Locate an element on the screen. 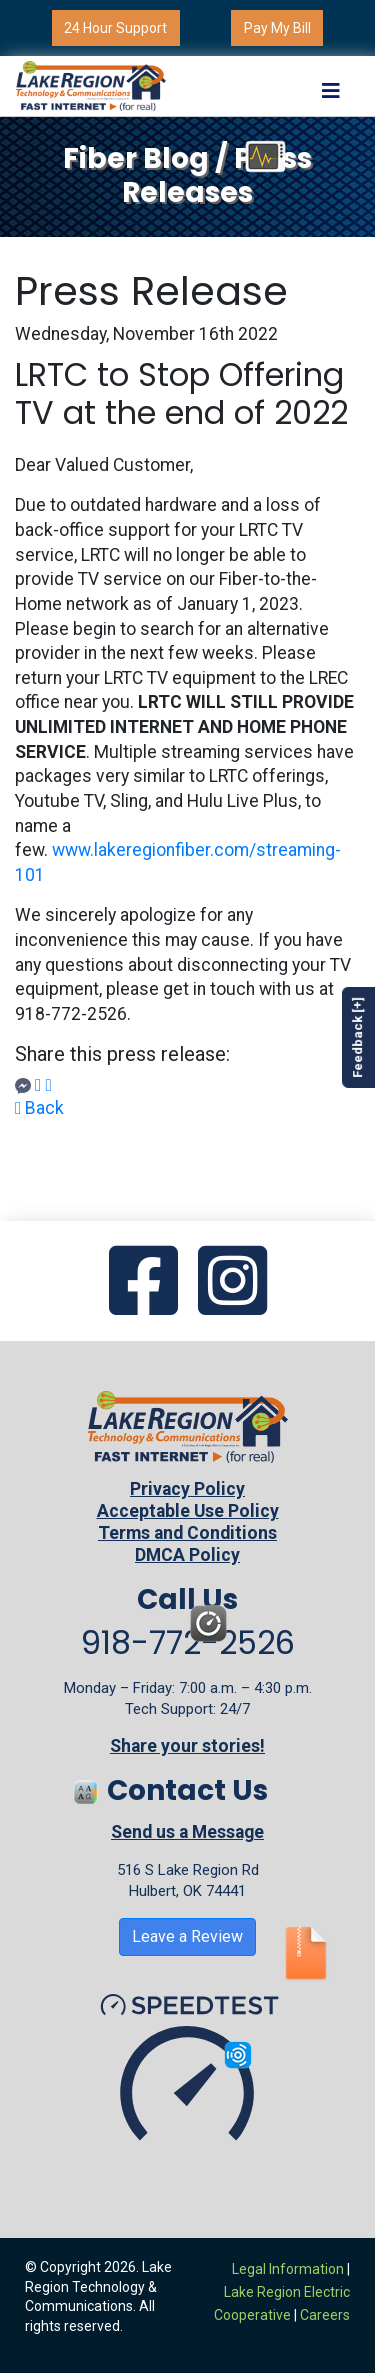 The height and width of the screenshot is (2373, 375). open ubuntu studio application is located at coordinates (238, 2055).